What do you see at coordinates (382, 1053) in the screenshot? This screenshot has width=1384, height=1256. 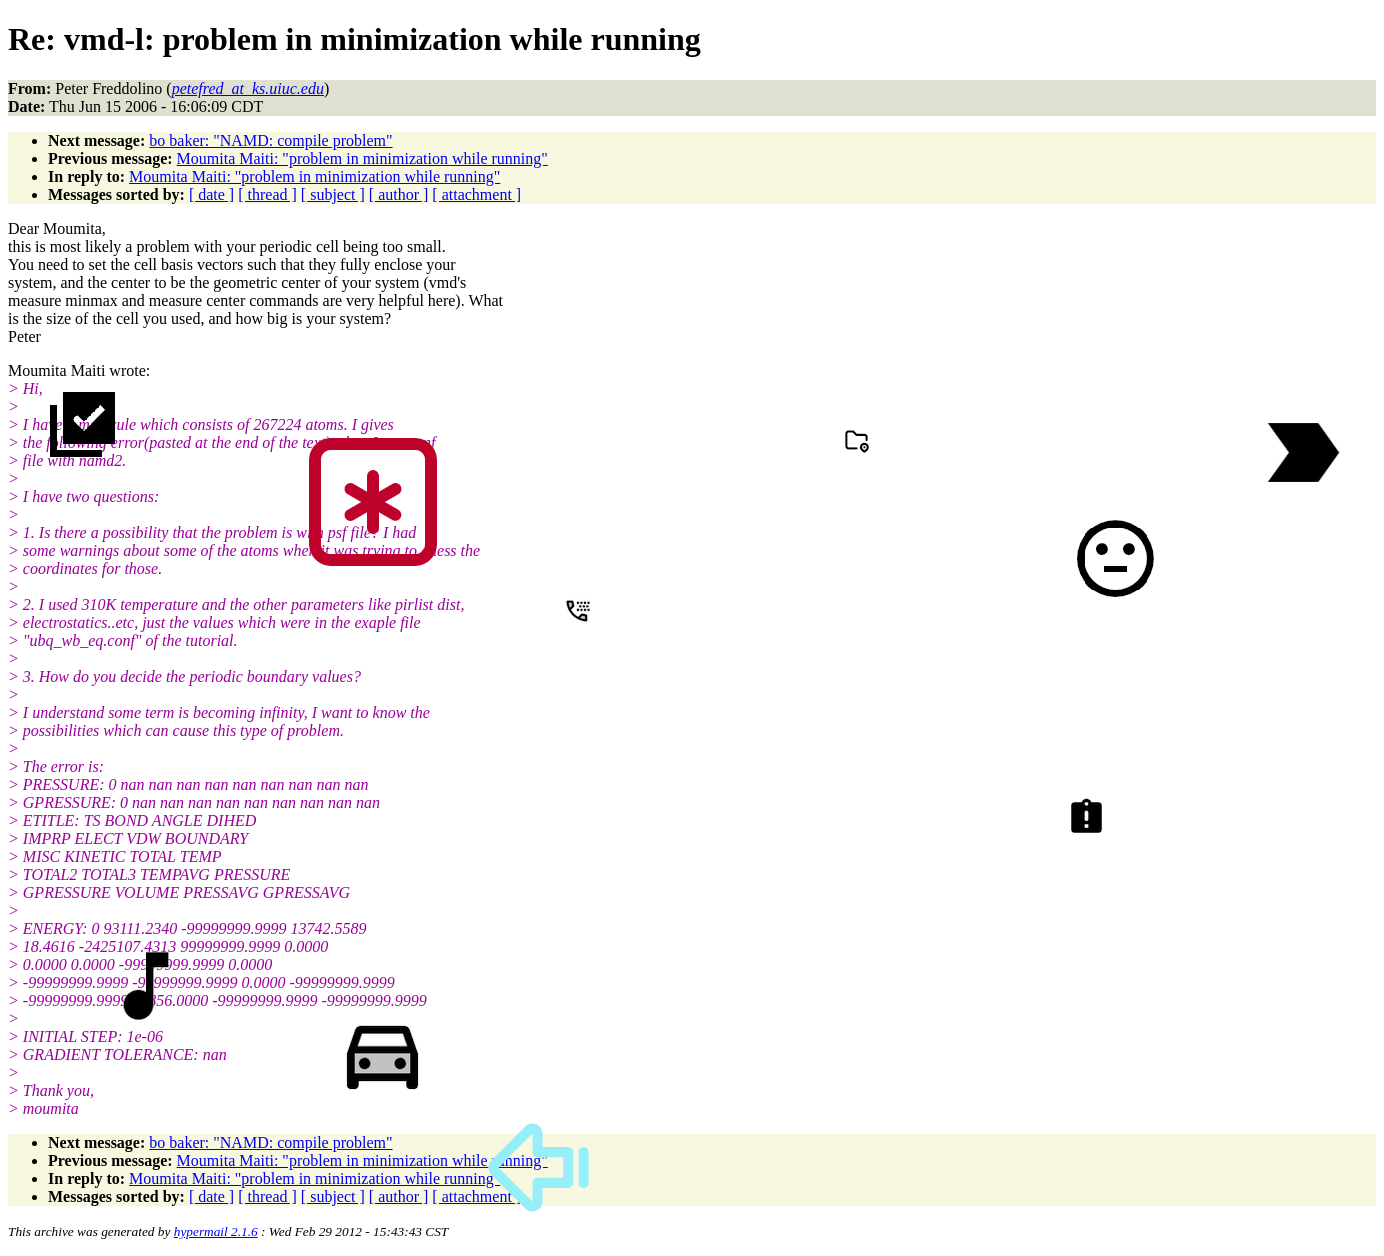 I see `get driving directions` at bounding box center [382, 1053].